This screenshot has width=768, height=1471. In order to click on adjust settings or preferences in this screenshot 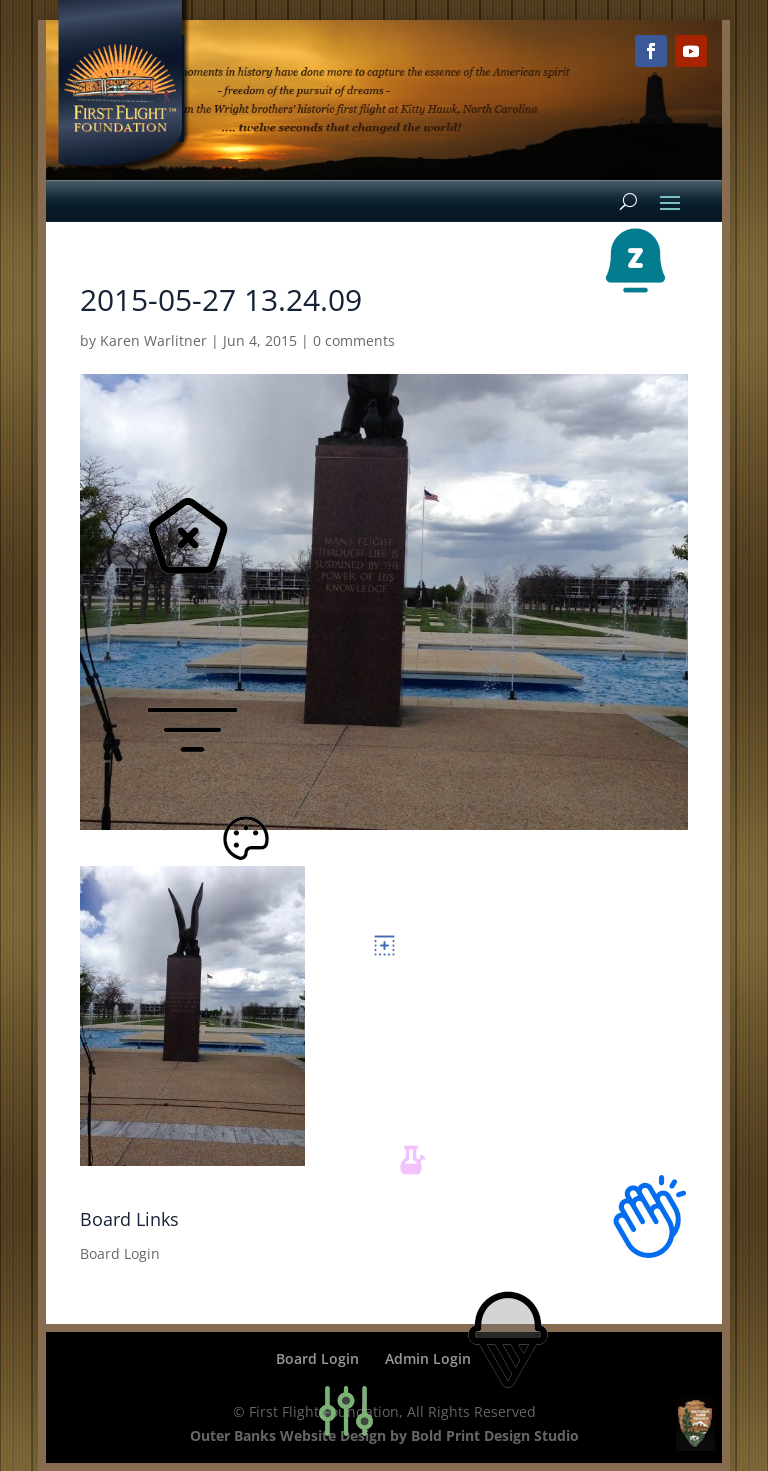, I will do `click(346, 1411)`.